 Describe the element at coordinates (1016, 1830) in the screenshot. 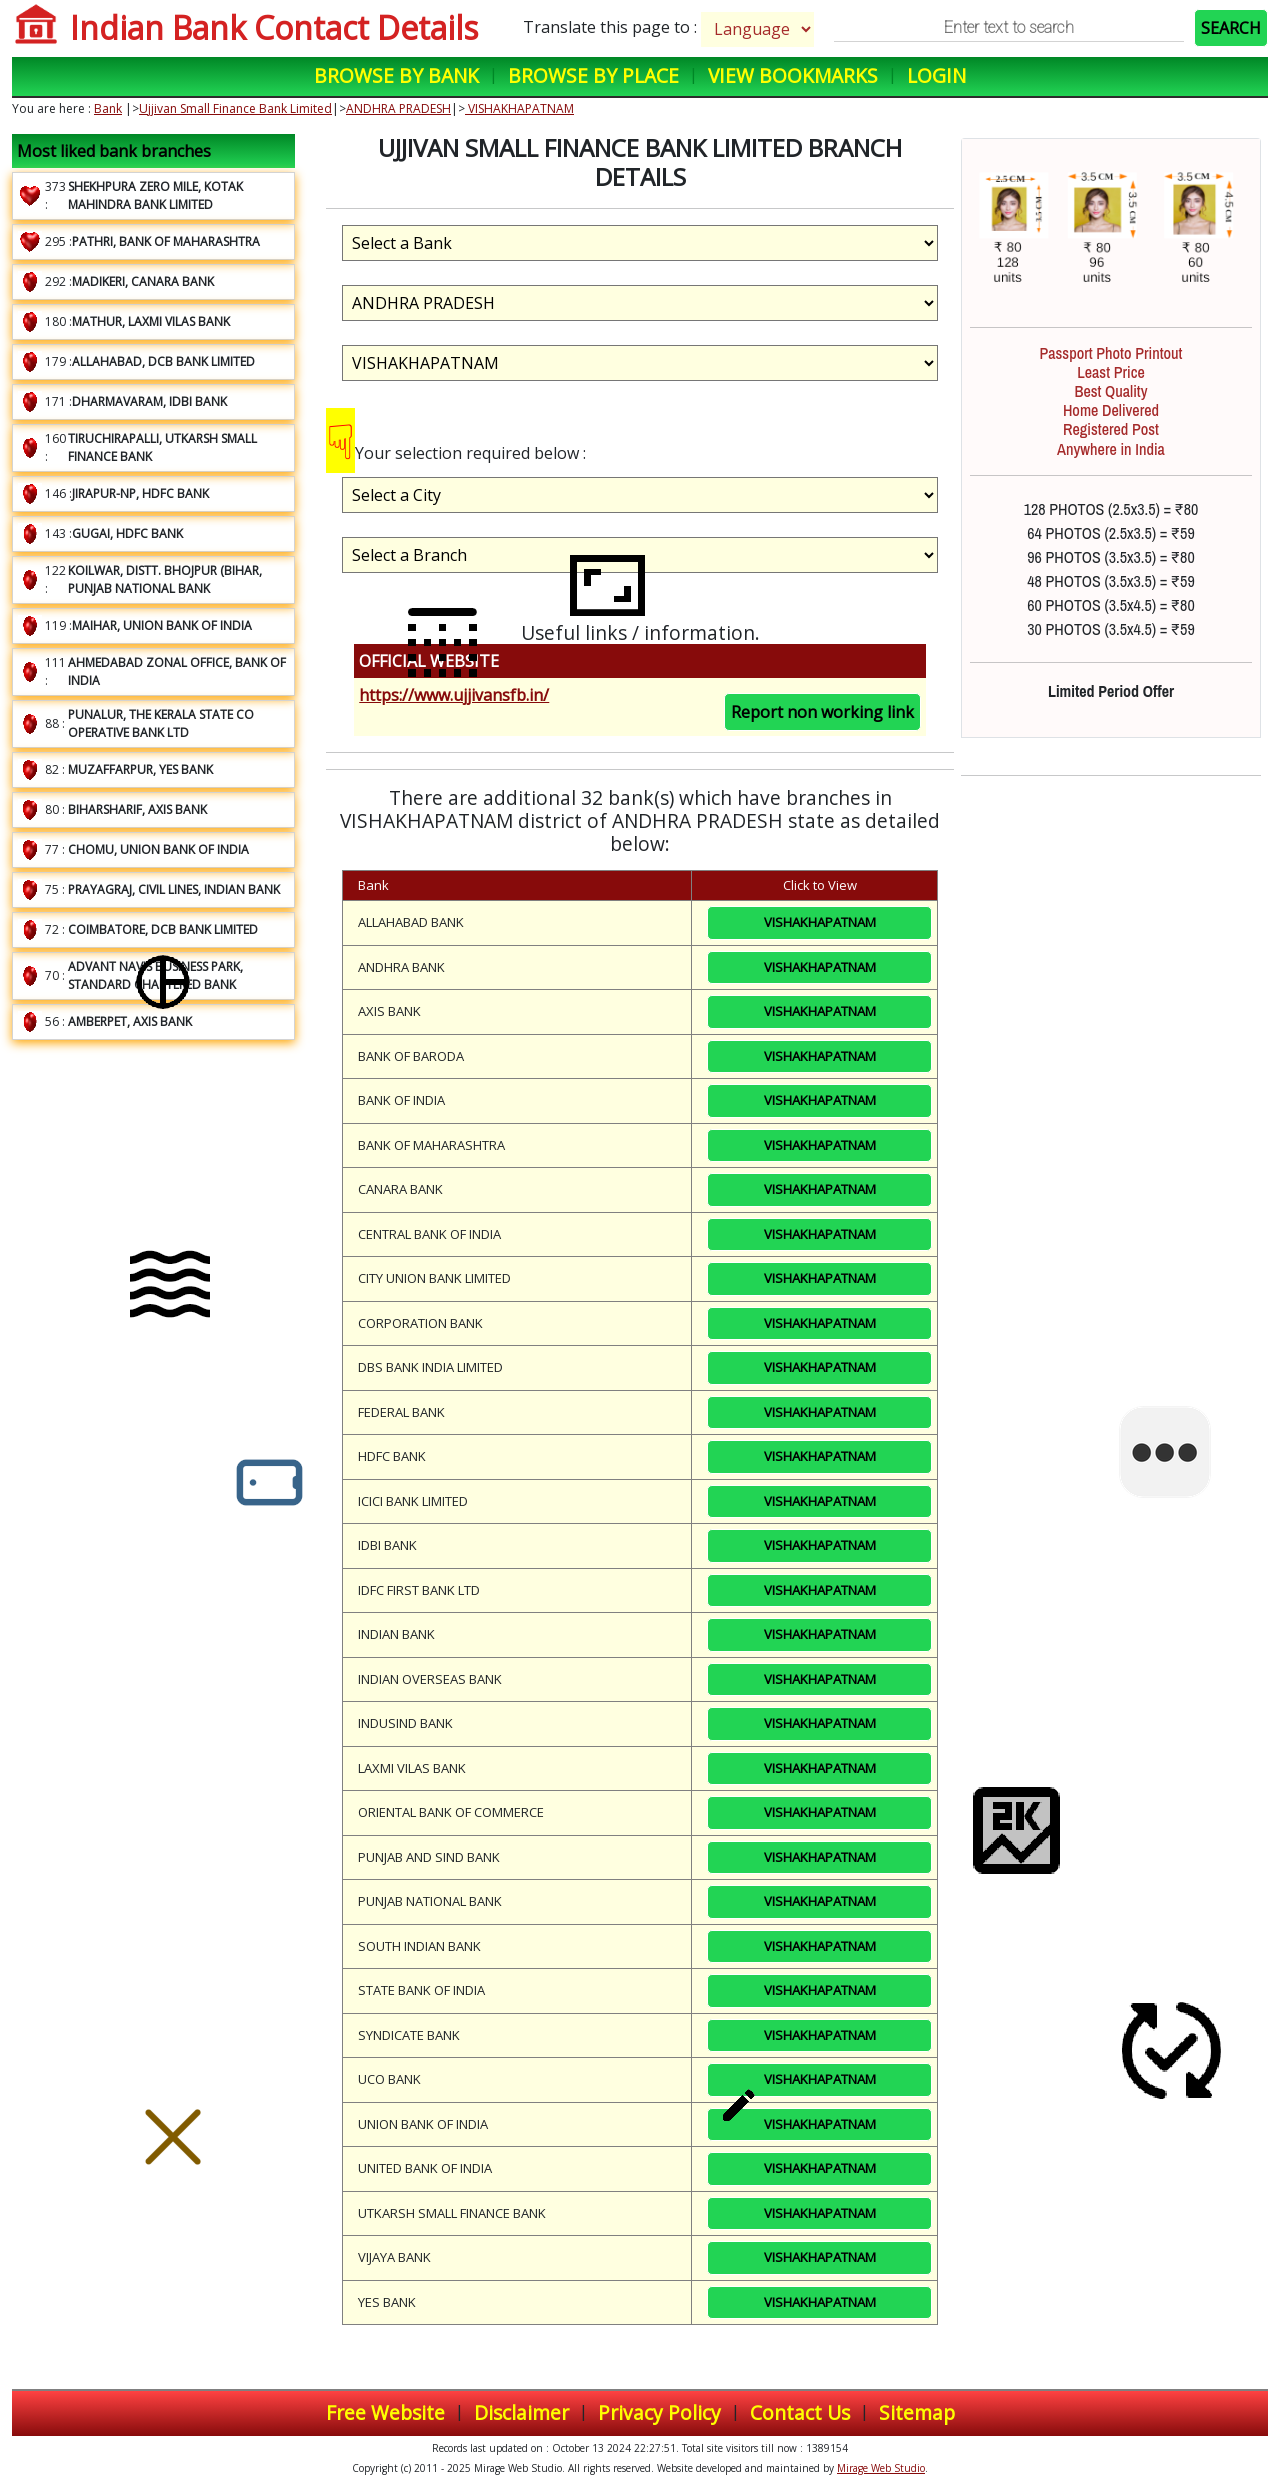

I see `view score or rating statistics` at that location.